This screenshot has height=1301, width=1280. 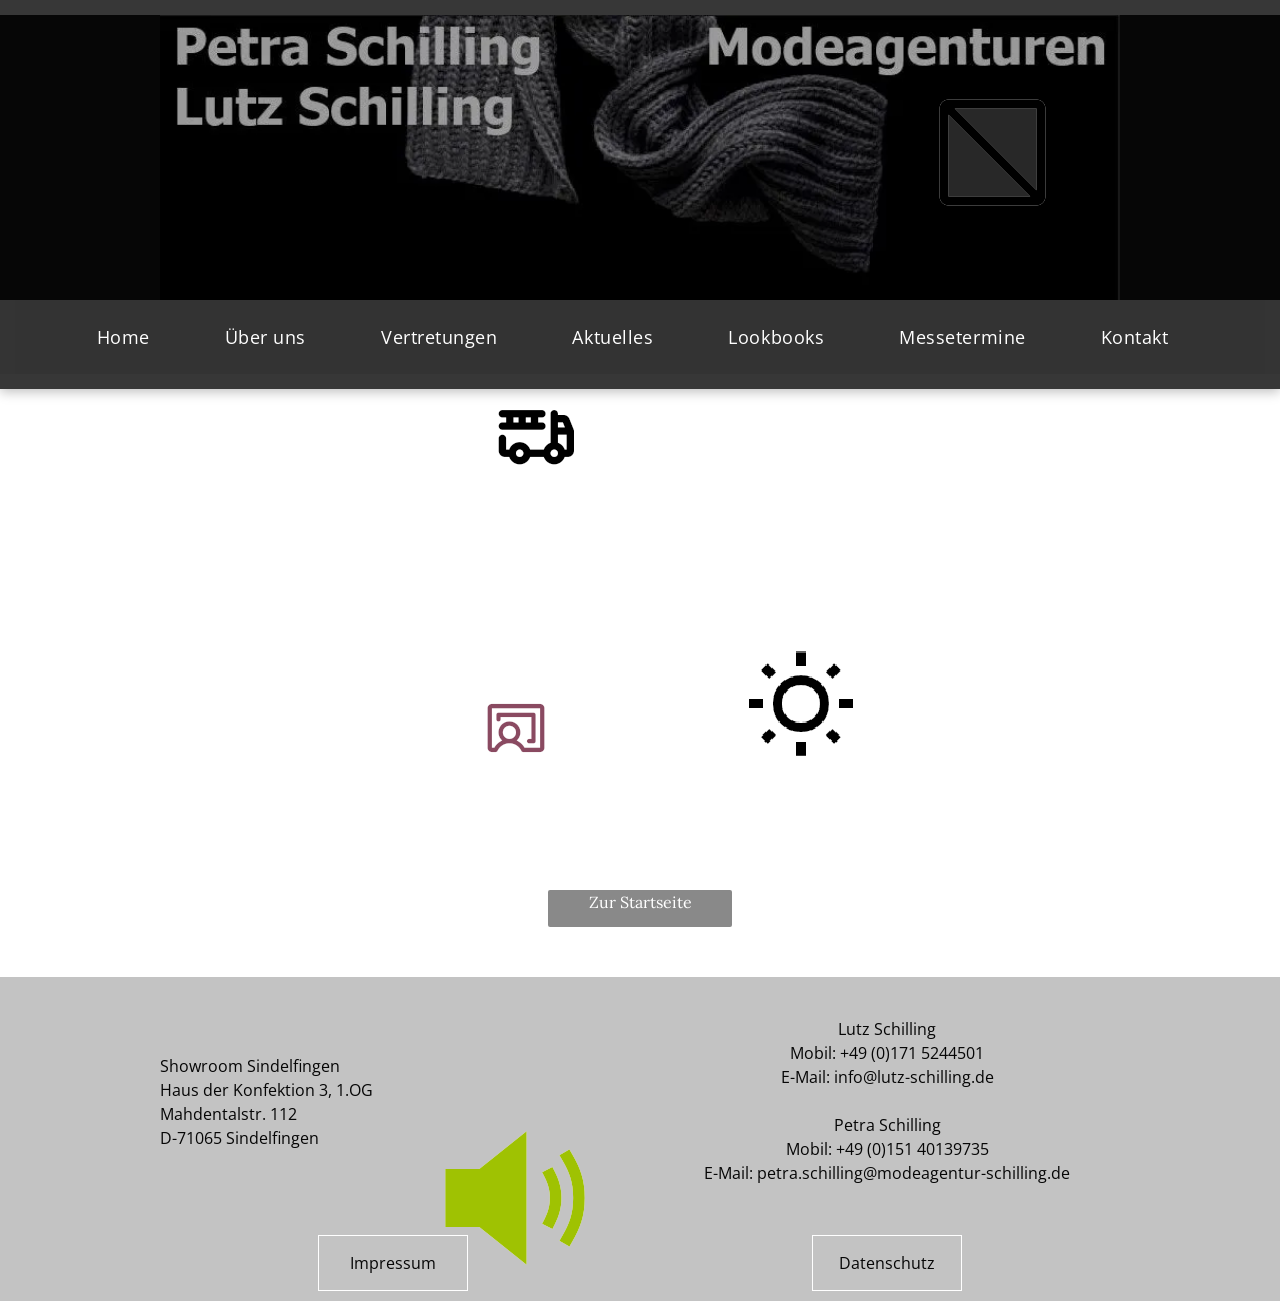 I want to click on emergency services or fire department contact, so click(x=534, y=433).